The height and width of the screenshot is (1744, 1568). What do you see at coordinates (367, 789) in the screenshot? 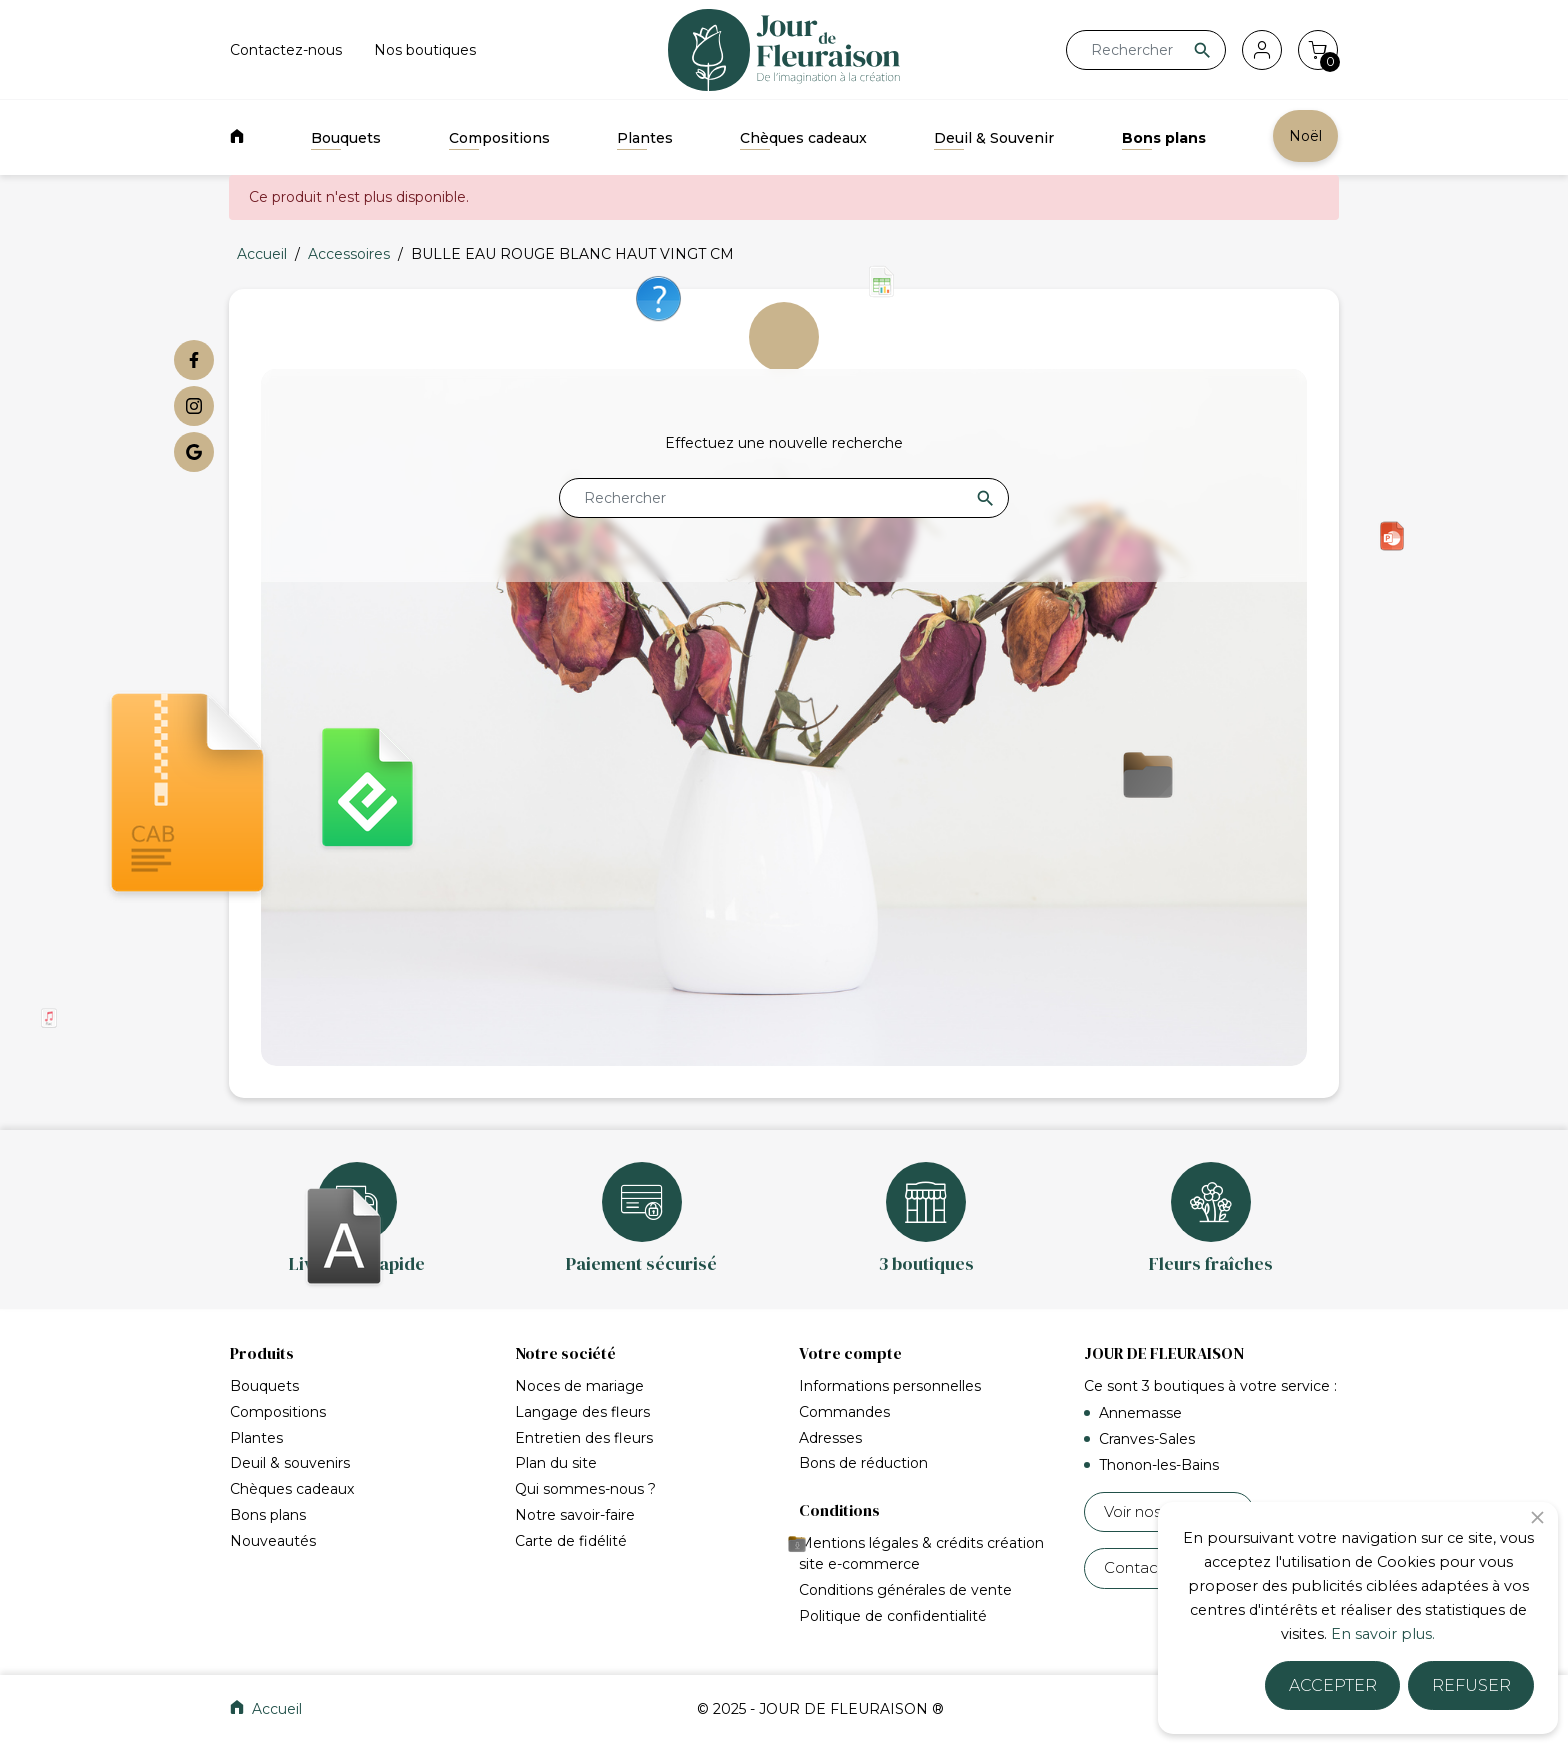
I see `an epub ebook file` at bounding box center [367, 789].